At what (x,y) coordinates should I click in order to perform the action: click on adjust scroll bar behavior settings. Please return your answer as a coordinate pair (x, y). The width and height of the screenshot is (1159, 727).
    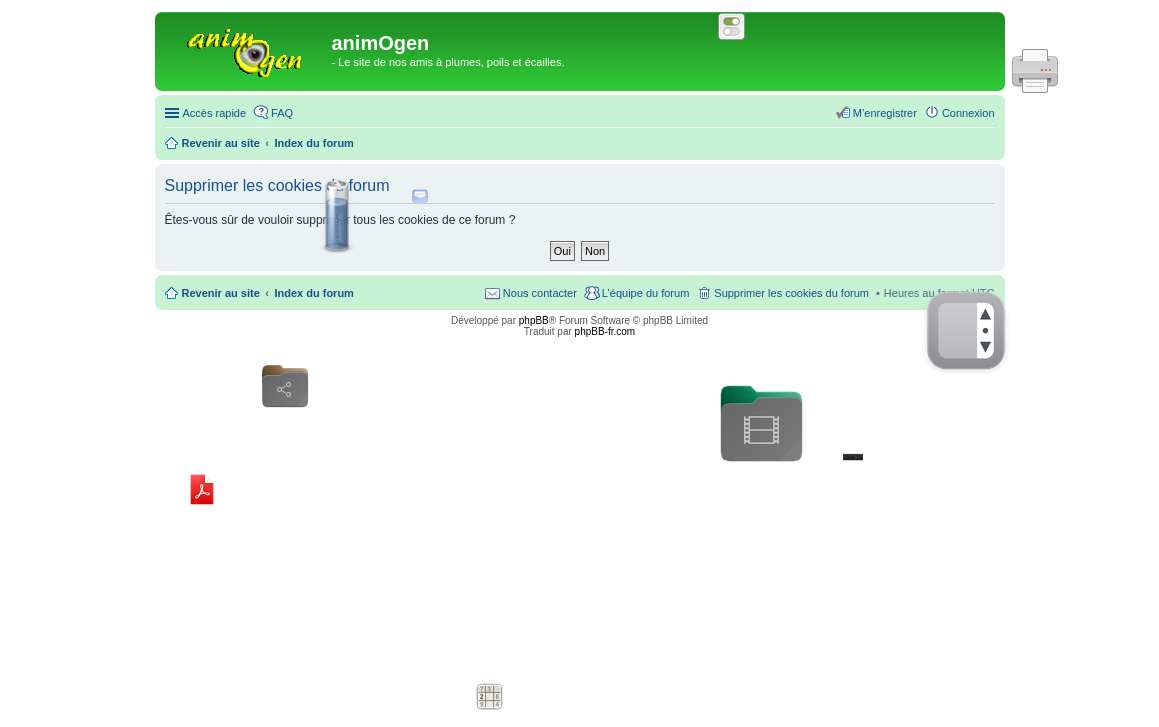
    Looking at the image, I should click on (966, 332).